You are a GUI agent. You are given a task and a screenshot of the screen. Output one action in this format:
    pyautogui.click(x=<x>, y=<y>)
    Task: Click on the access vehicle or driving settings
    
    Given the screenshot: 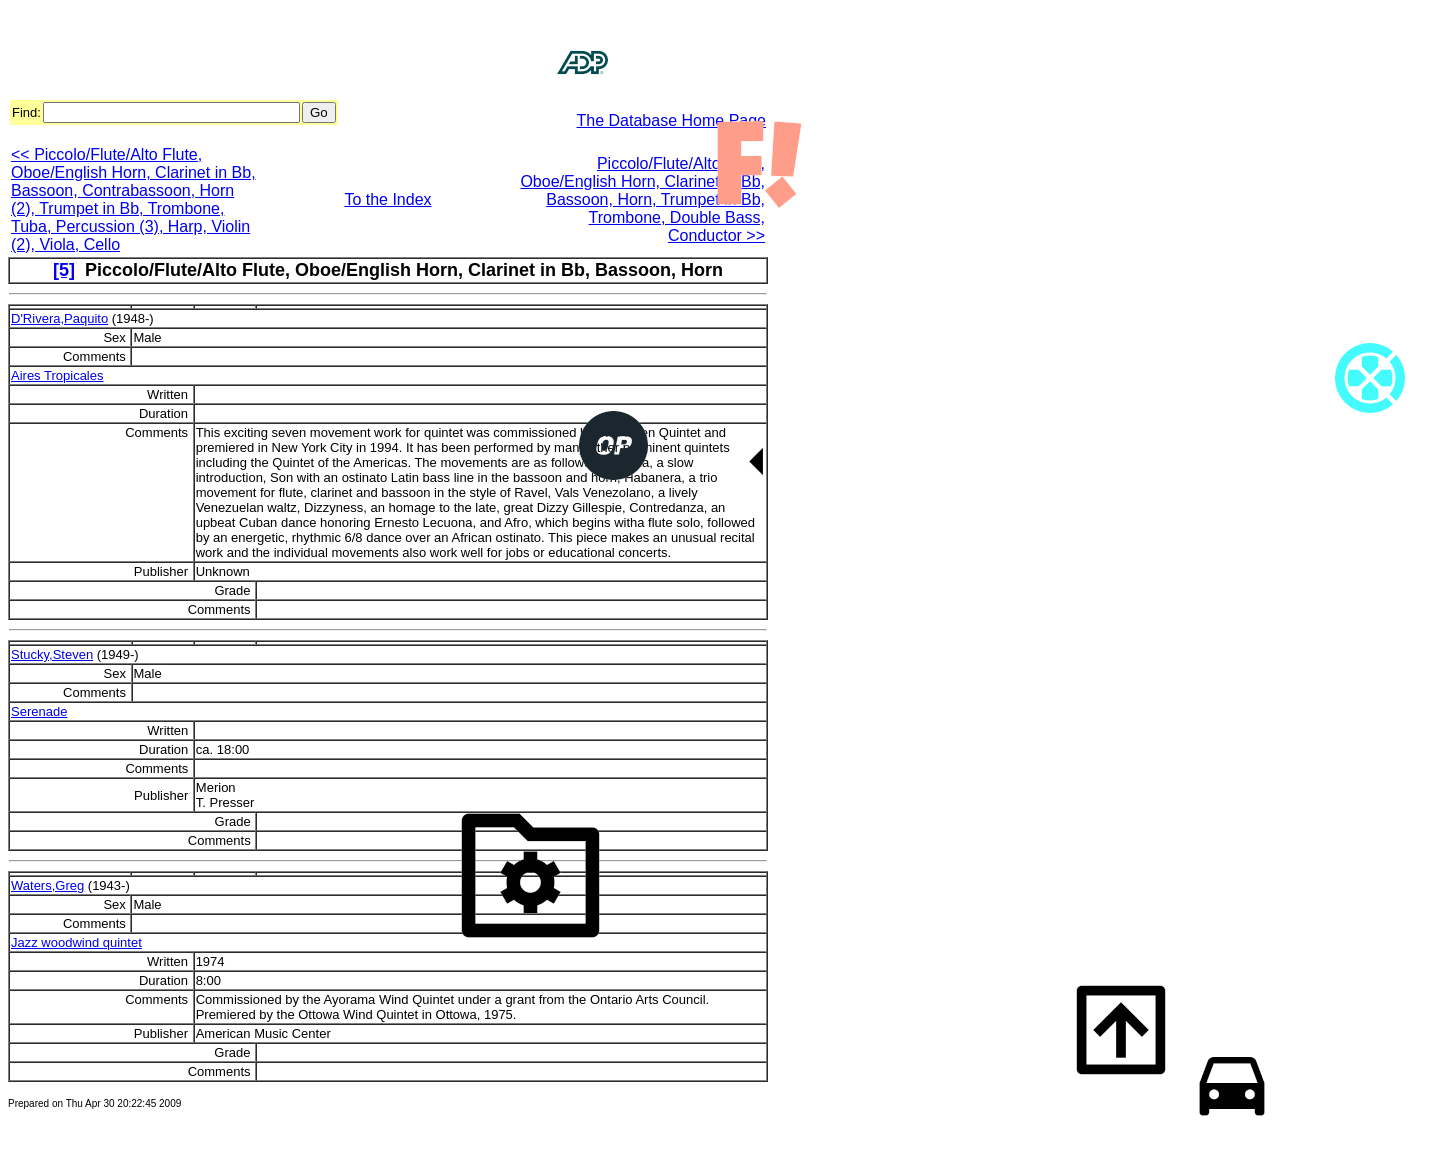 What is the action you would take?
    pyautogui.click(x=1232, y=1083)
    